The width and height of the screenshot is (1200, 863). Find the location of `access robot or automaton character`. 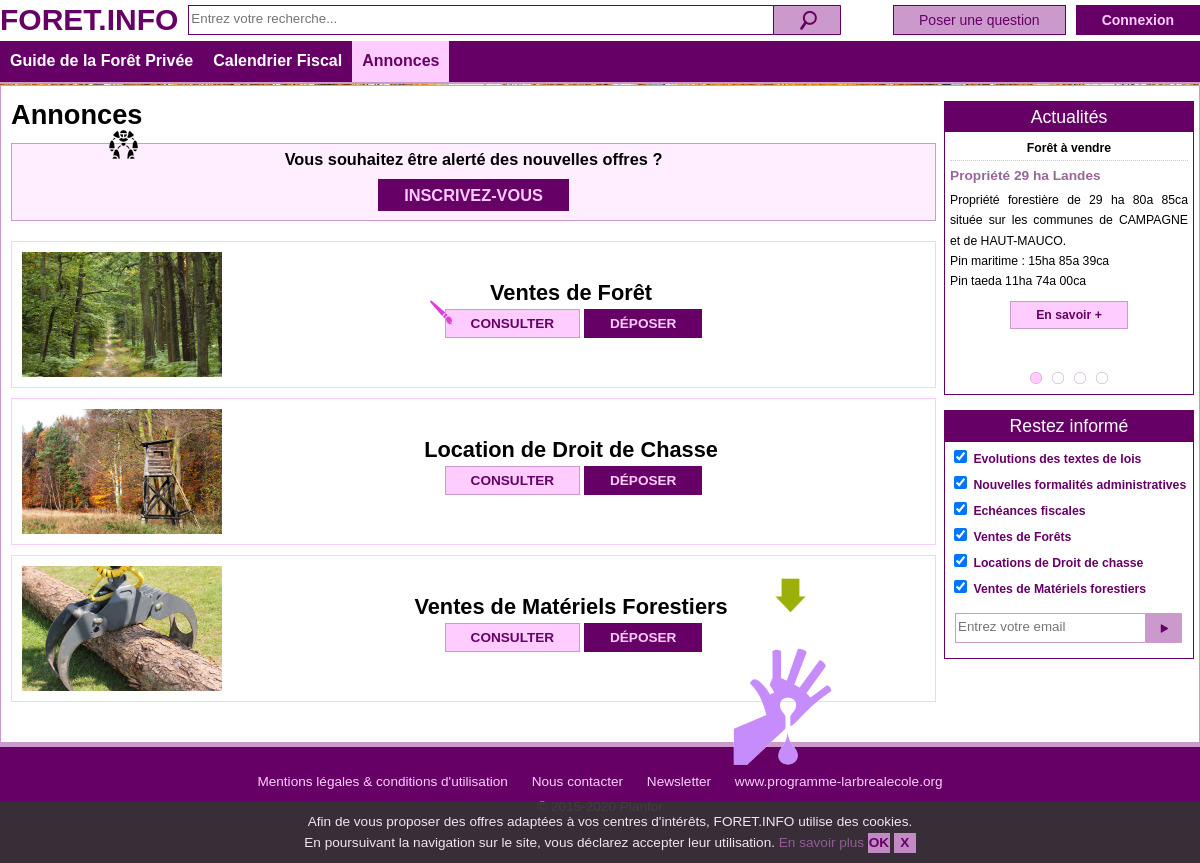

access robot or automaton character is located at coordinates (123, 144).